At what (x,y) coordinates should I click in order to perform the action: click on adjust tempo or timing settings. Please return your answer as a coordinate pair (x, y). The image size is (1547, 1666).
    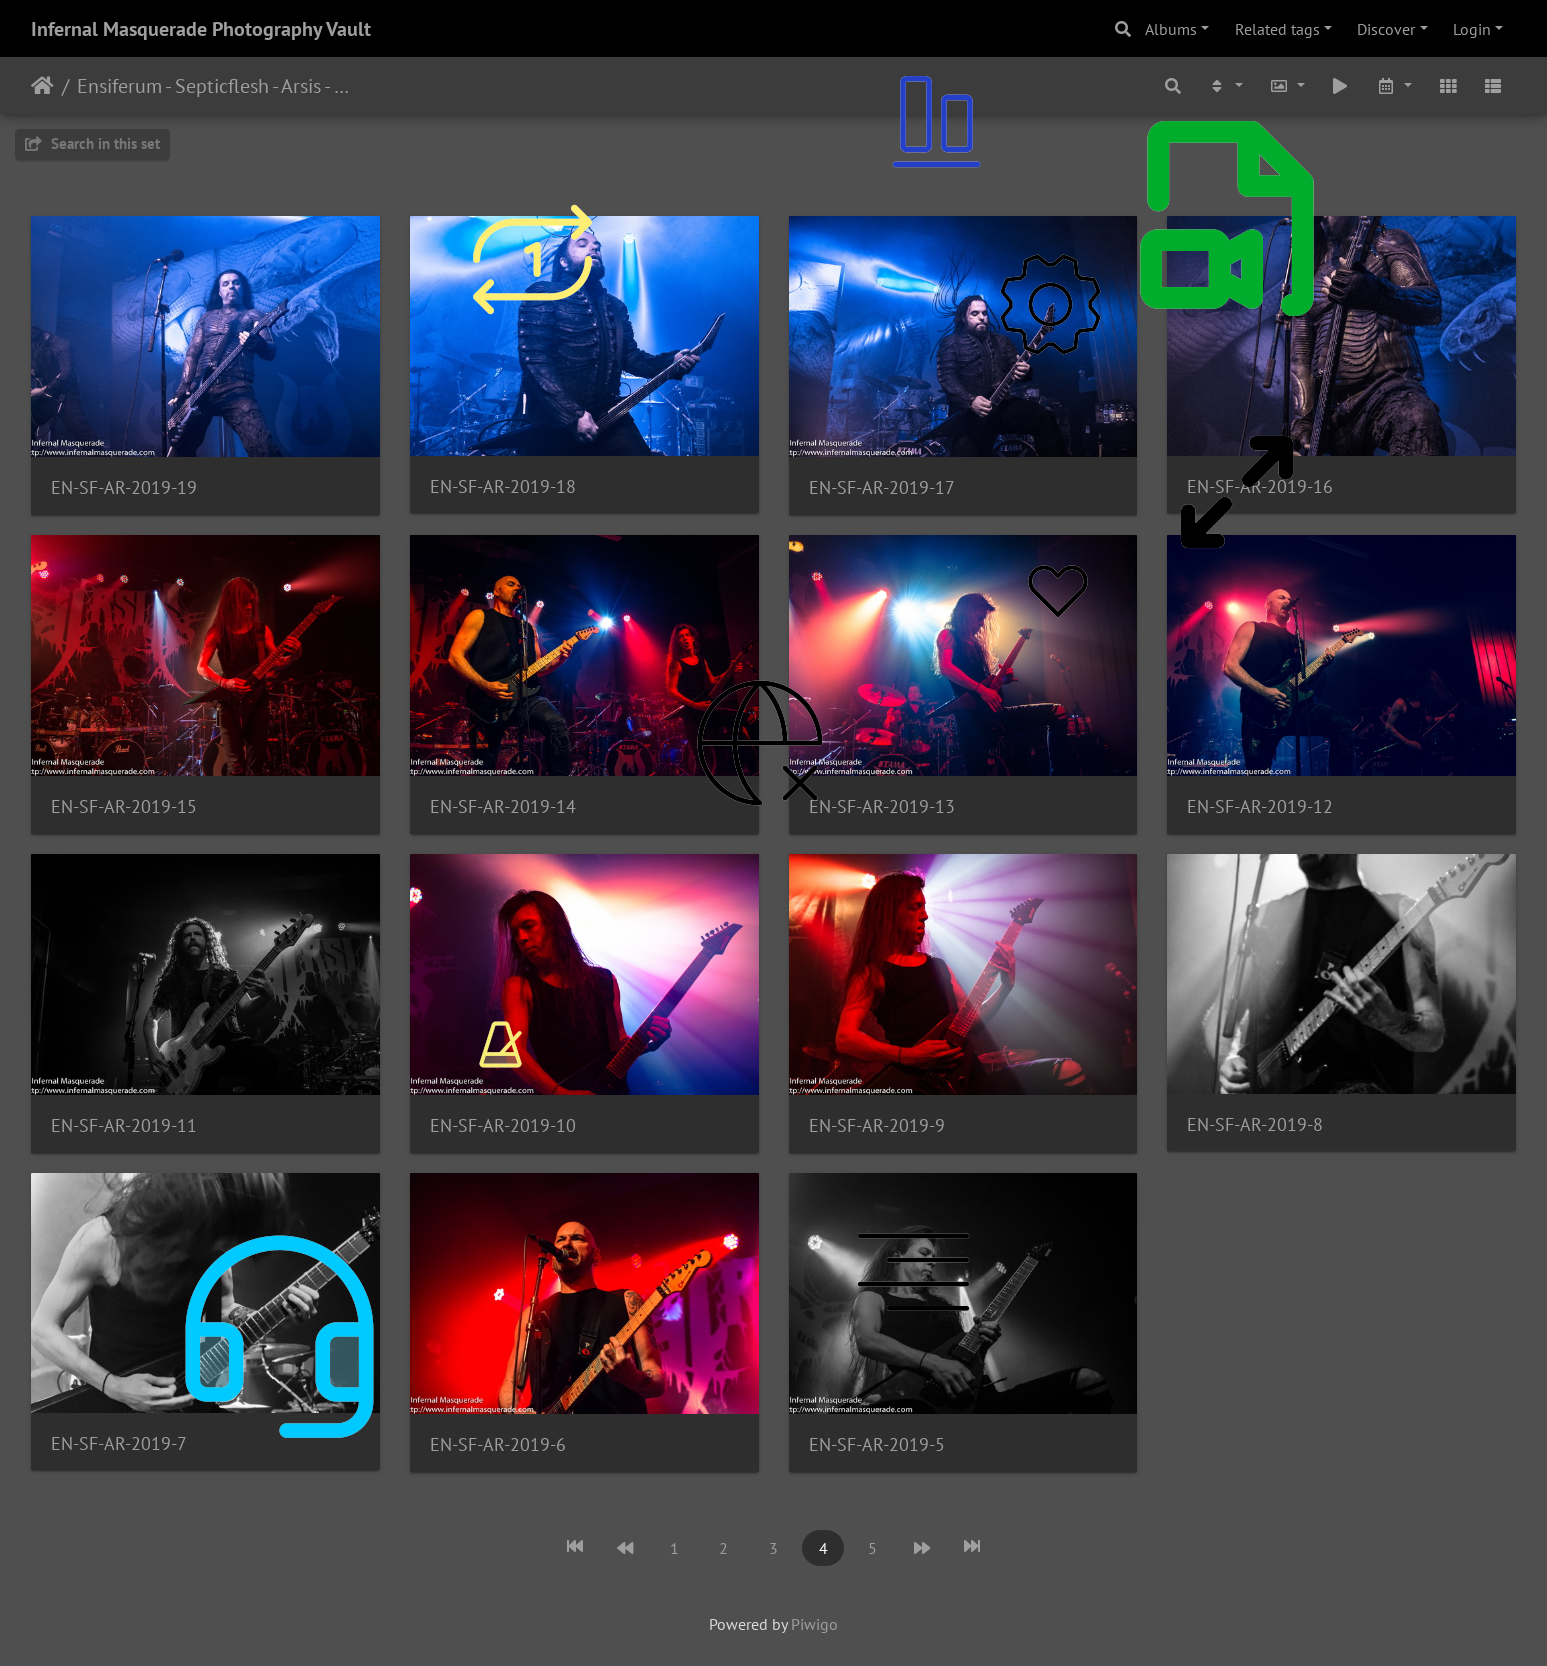
    Looking at the image, I should click on (500, 1044).